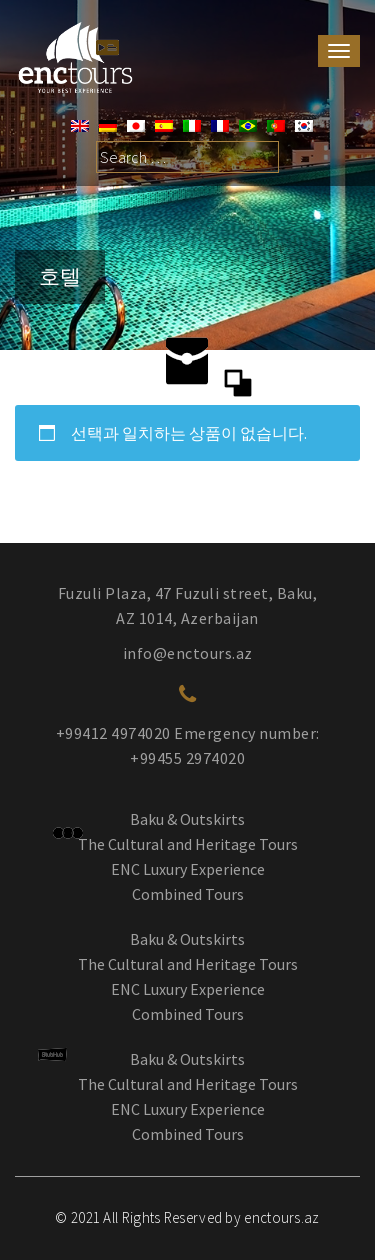 This screenshot has width=375, height=1260. What do you see at coordinates (68, 833) in the screenshot?
I see `open the Letterboxd app` at bounding box center [68, 833].